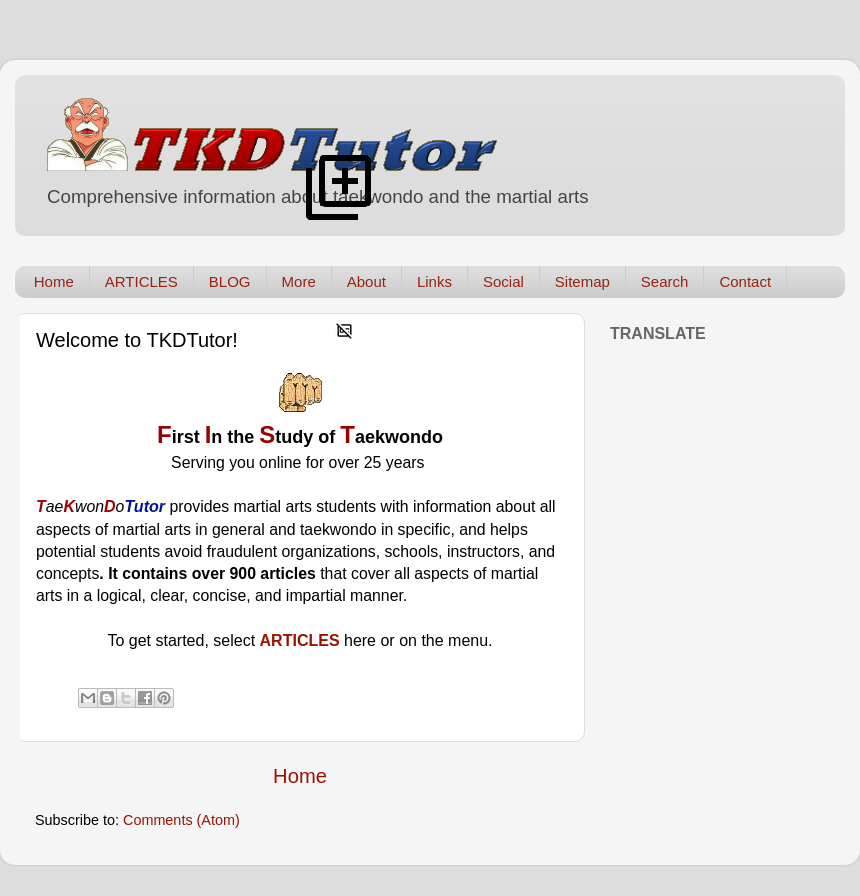 The image size is (860, 896). What do you see at coordinates (338, 187) in the screenshot?
I see `add item to your library` at bounding box center [338, 187].